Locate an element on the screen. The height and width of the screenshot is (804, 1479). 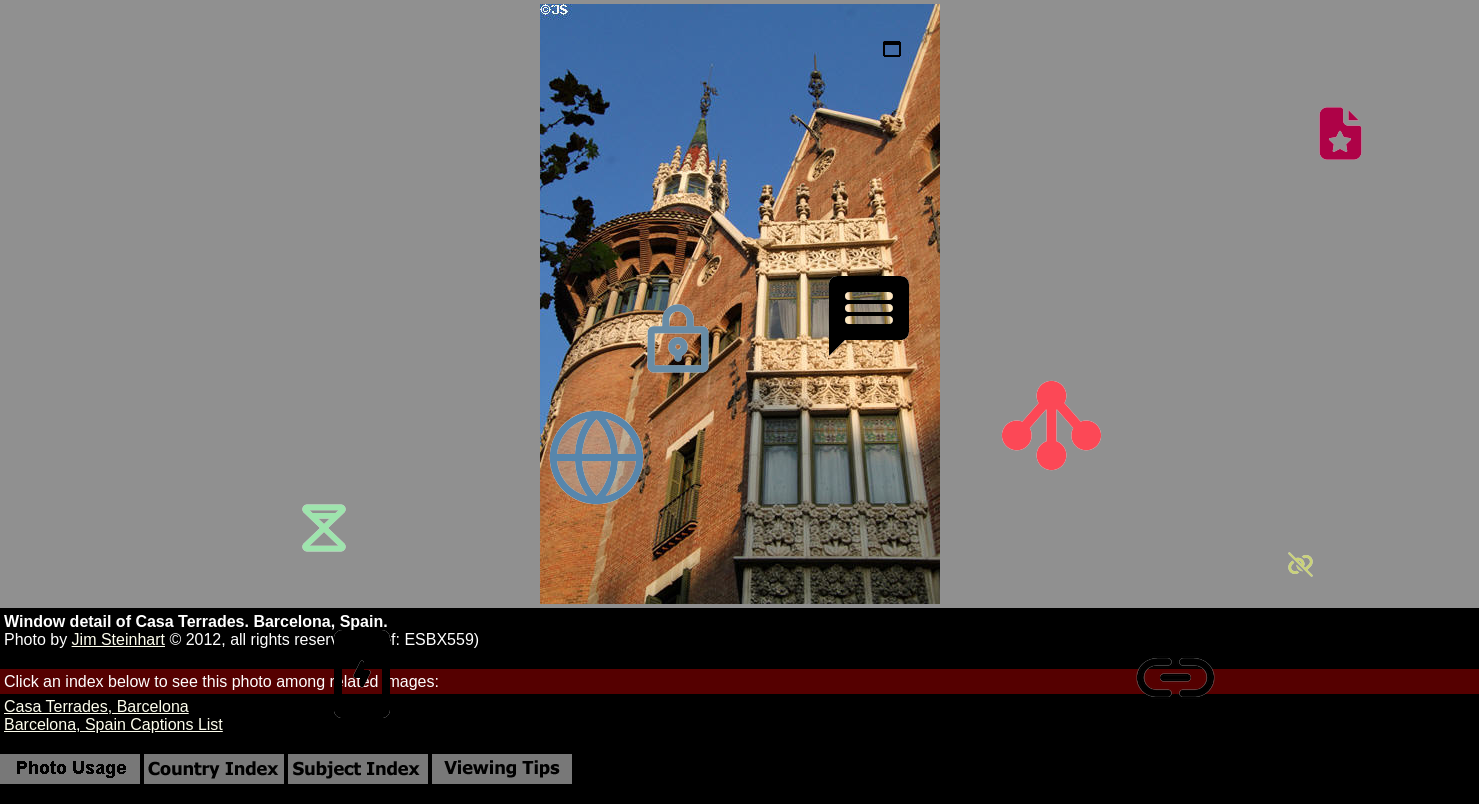
view starred or favorite files is located at coordinates (1340, 133).